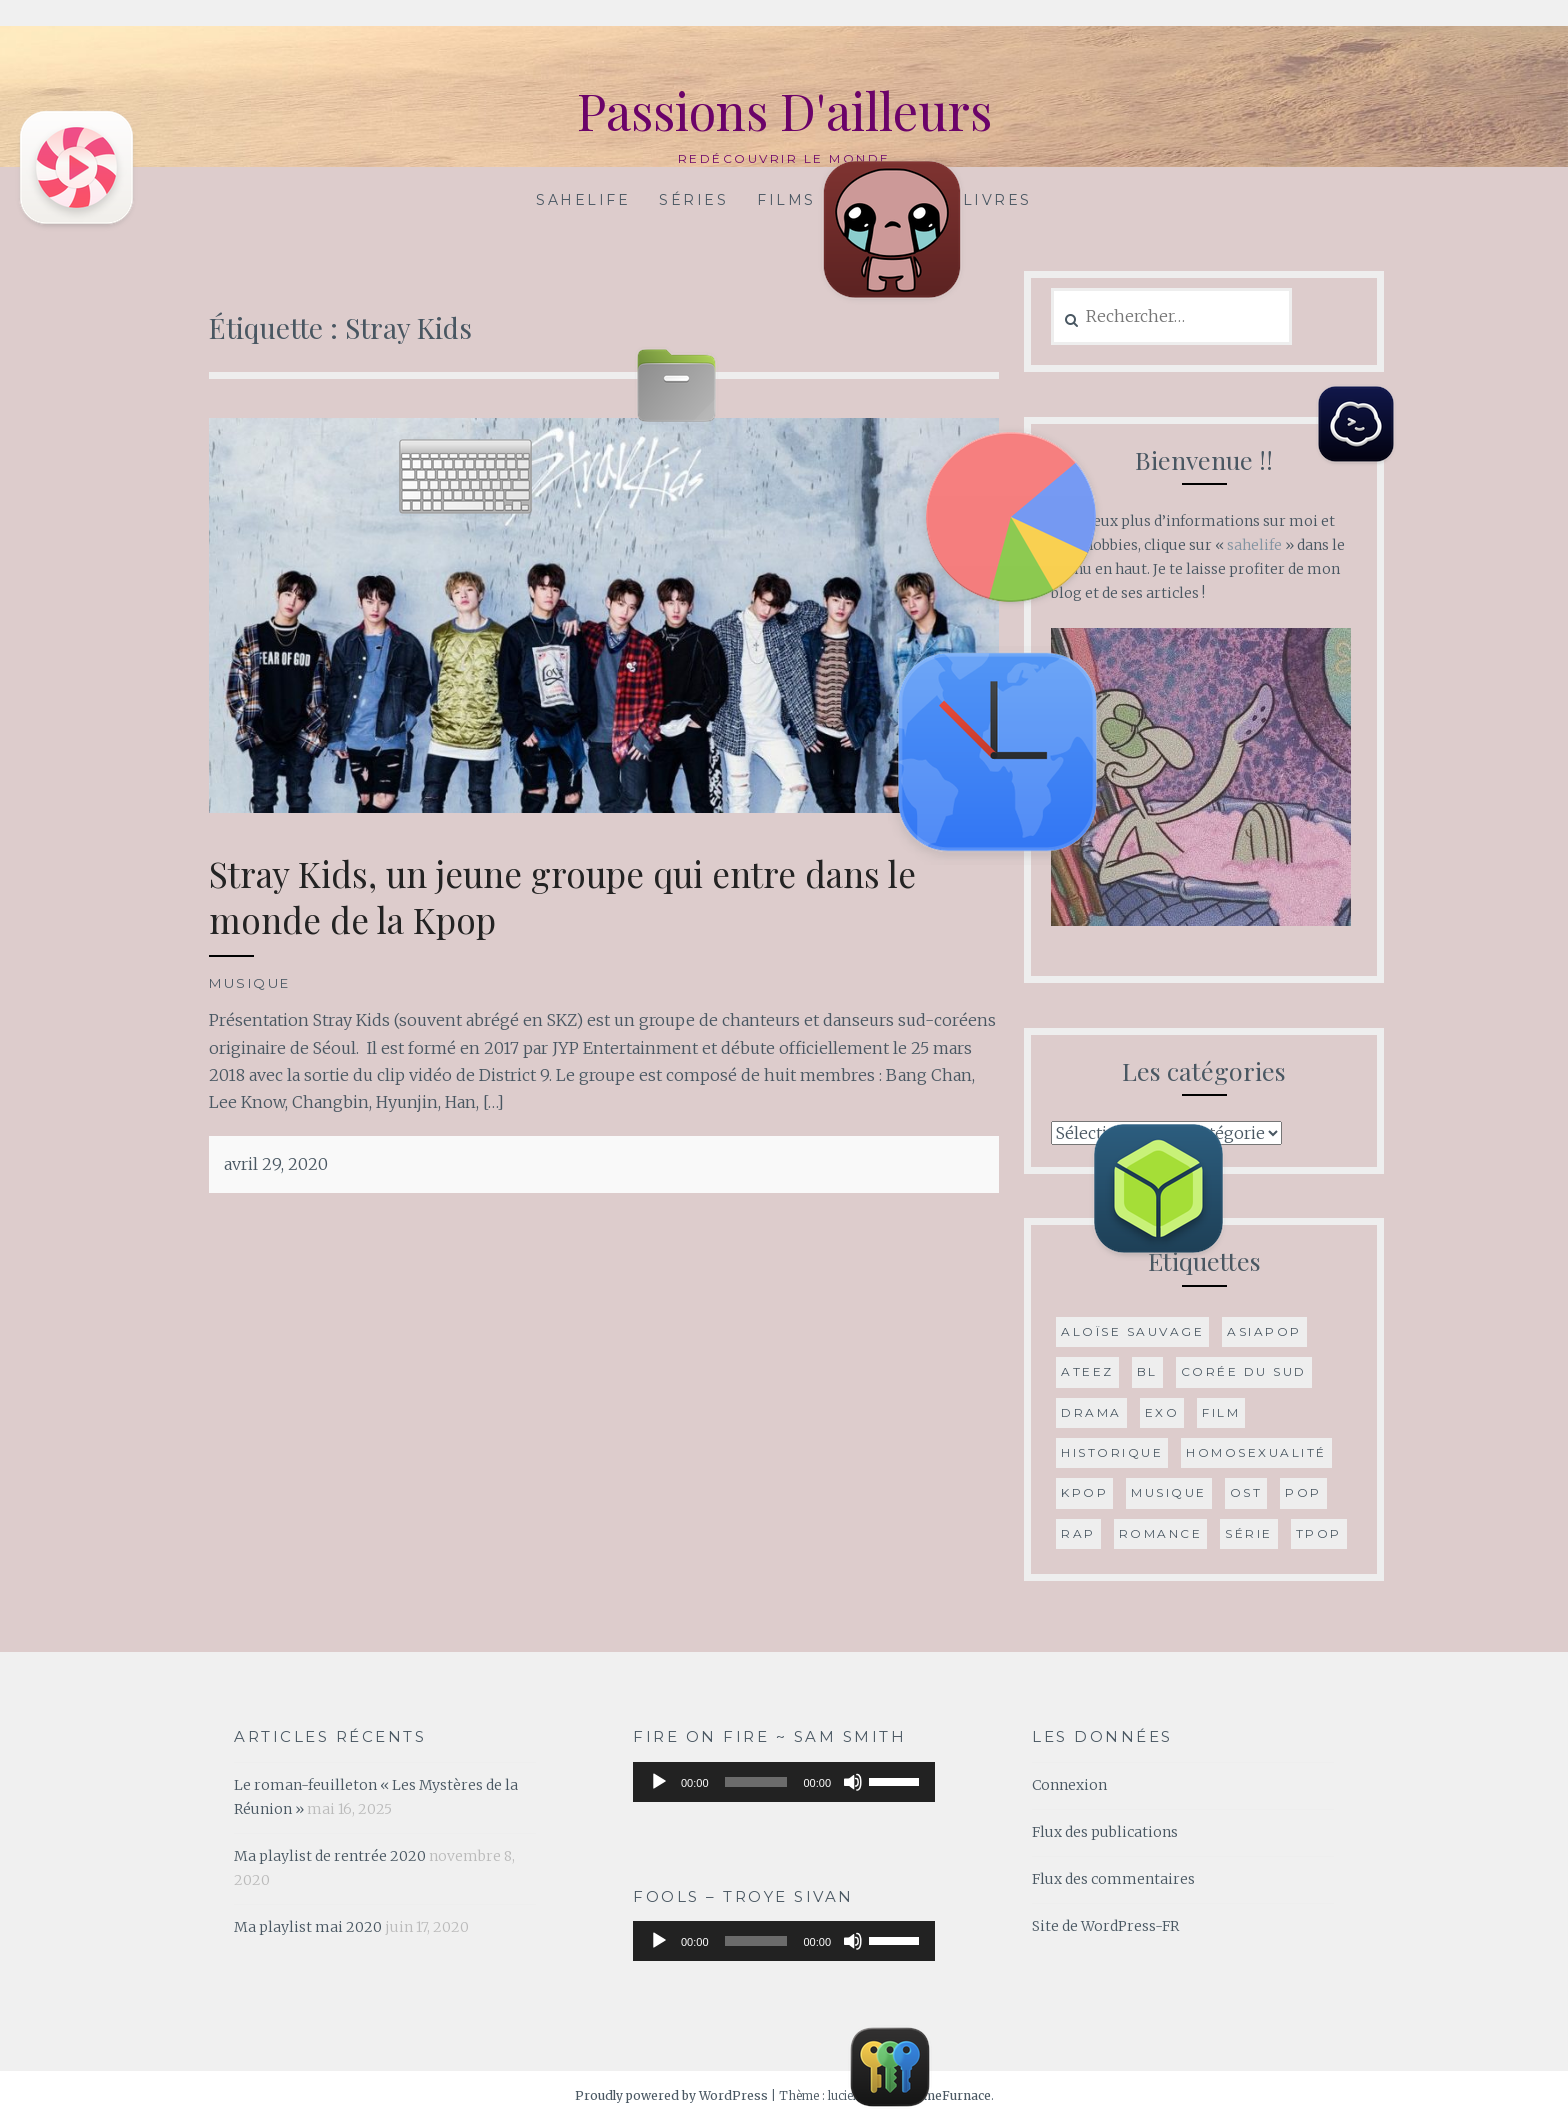 The height and width of the screenshot is (2122, 1568). What do you see at coordinates (892, 227) in the screenshot?
I see `launch the binding of isaac: rebirth game` at bounding box center [892, 227].